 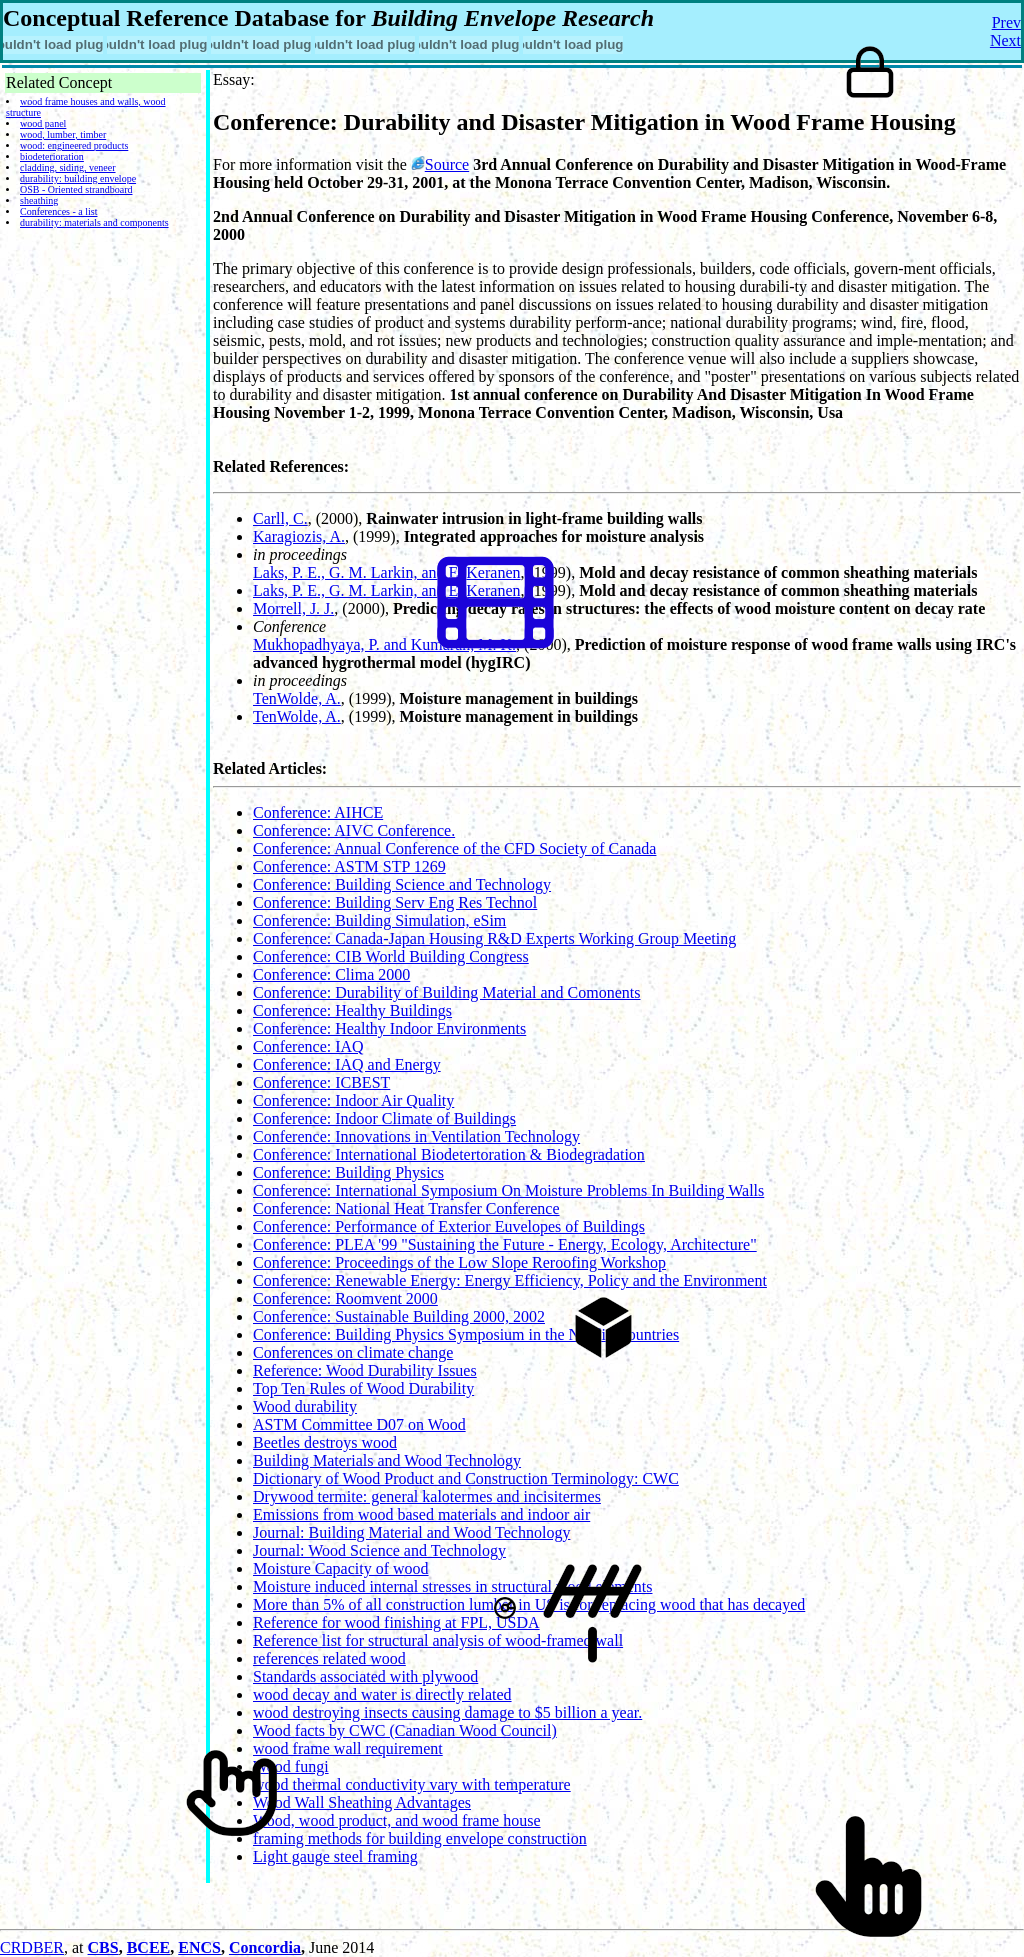 I want to click on access video or film content, so click(x=495, y=602).